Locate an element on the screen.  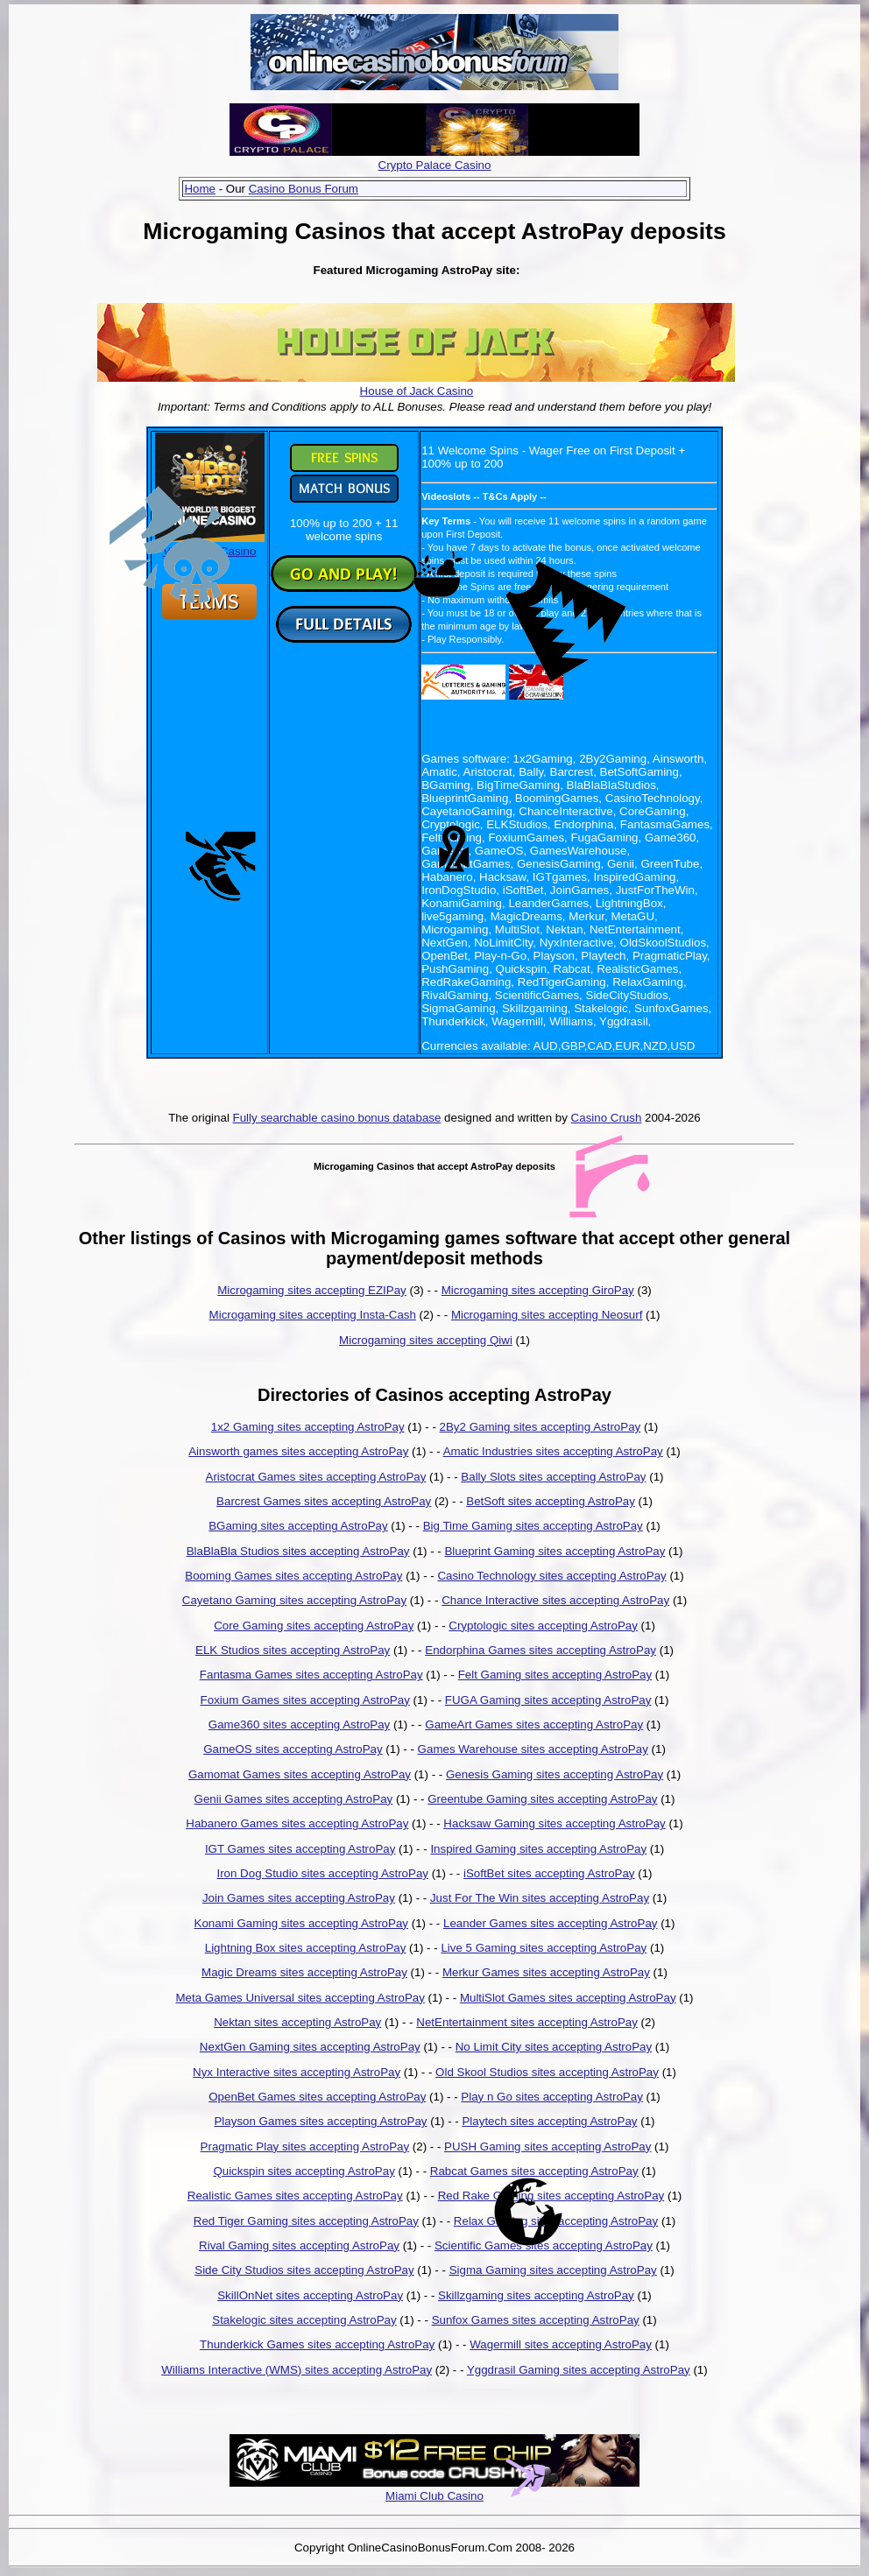
access kitchen or plumbing settings is located at coordinates (611, 1172).